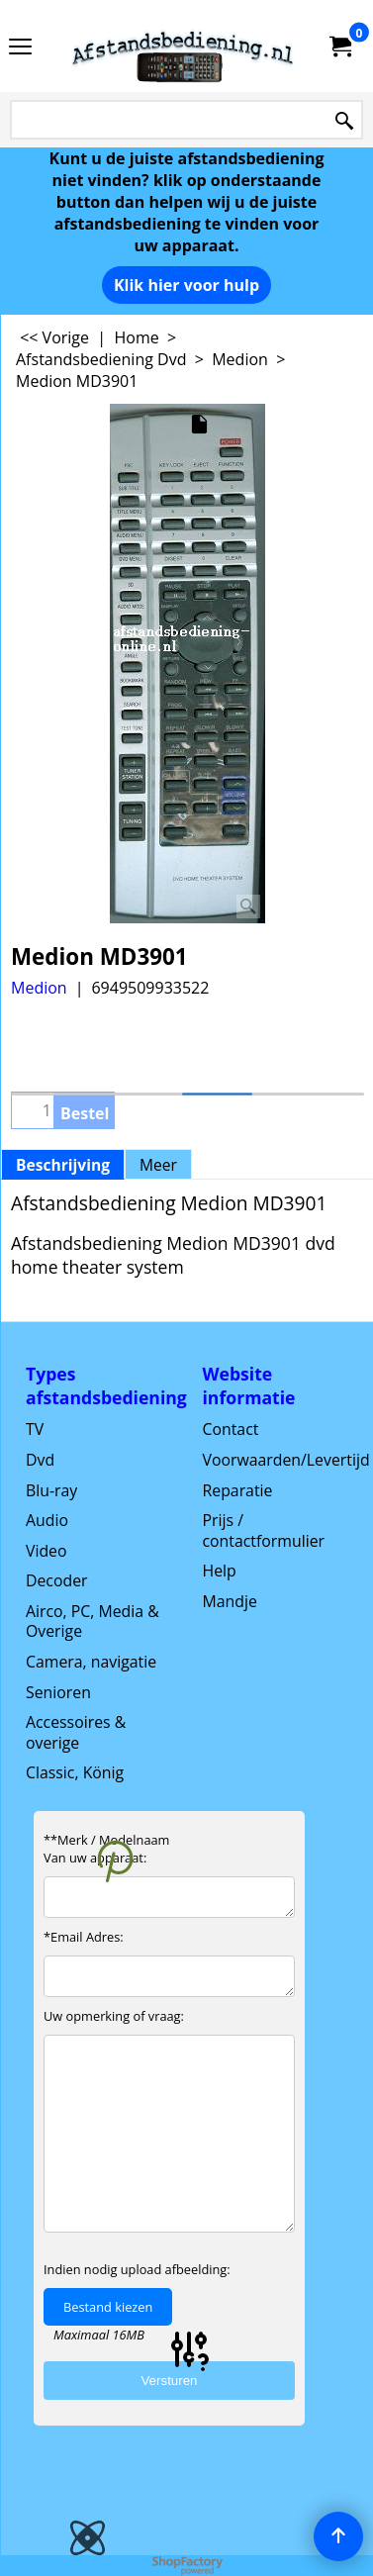 Image resolution: width=373 pixels, height=2576 pixels. Describe the element at coordinates (114, 1861) in the screenshot. I see `open Pinterest app` at that location.